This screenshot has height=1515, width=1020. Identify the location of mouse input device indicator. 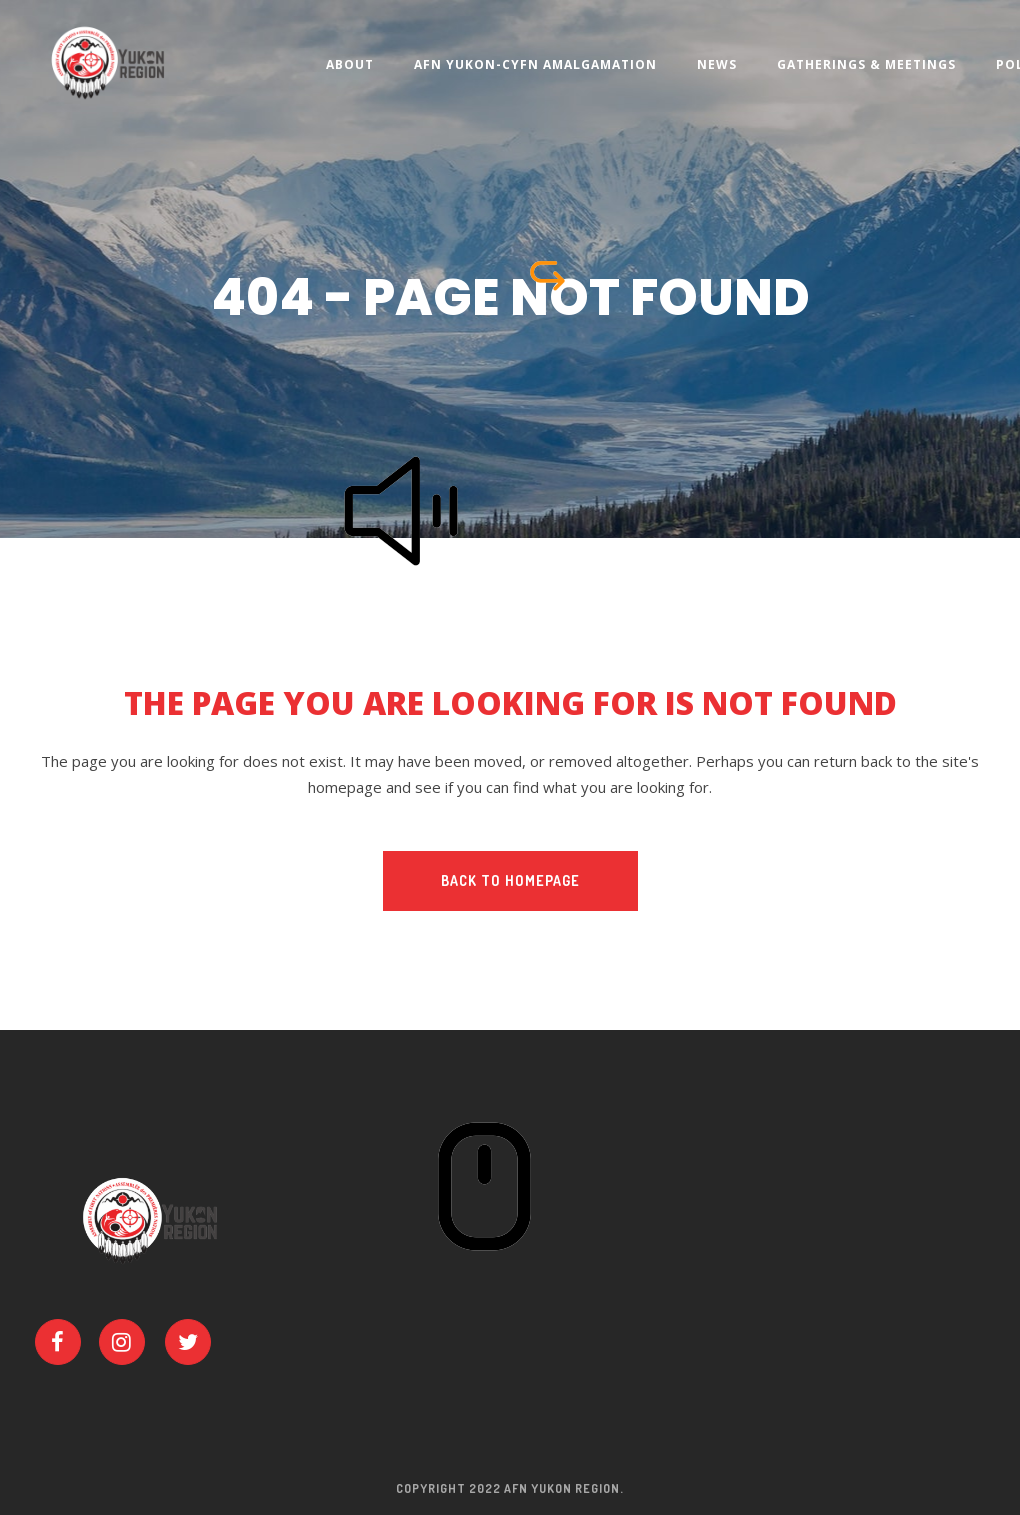
(484, 1186).